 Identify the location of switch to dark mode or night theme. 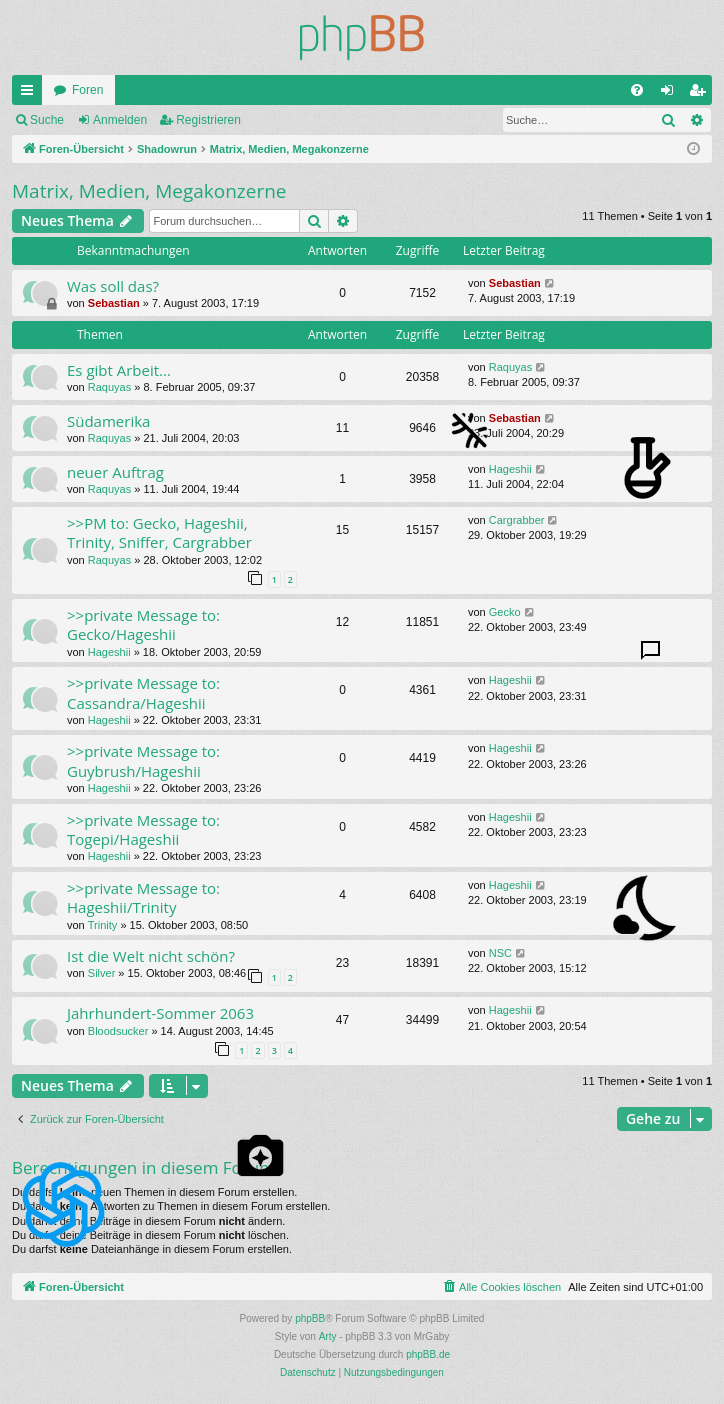
(649, 908).